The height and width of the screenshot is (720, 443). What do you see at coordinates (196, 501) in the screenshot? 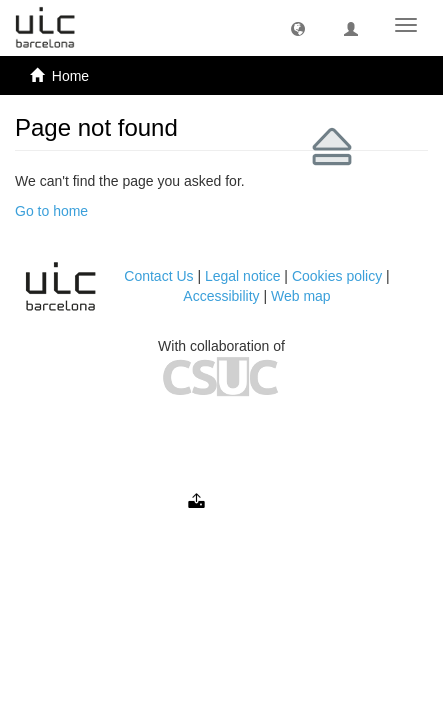
I see `upload a file or document` at bounding box center [196, 501].